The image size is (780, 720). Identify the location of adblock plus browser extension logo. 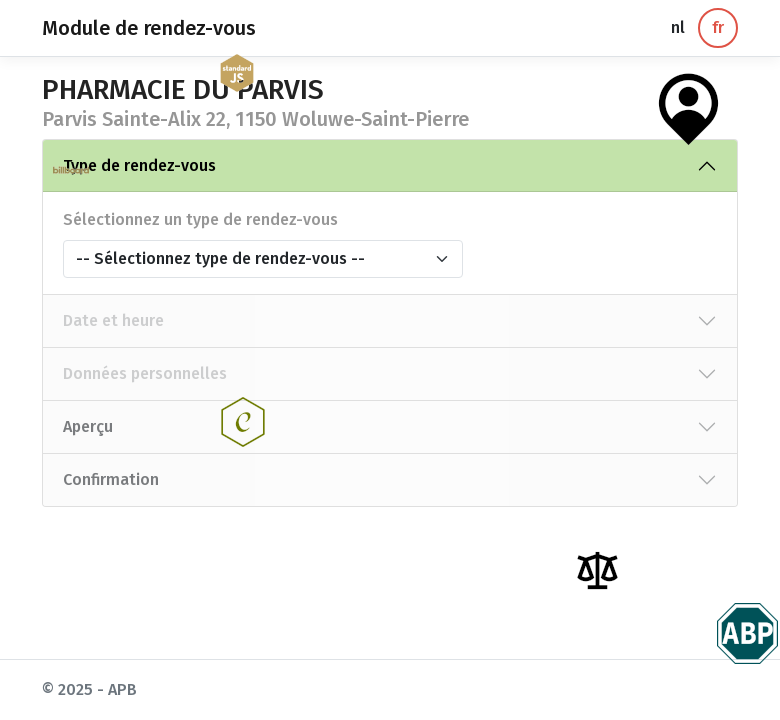
(747, 633).